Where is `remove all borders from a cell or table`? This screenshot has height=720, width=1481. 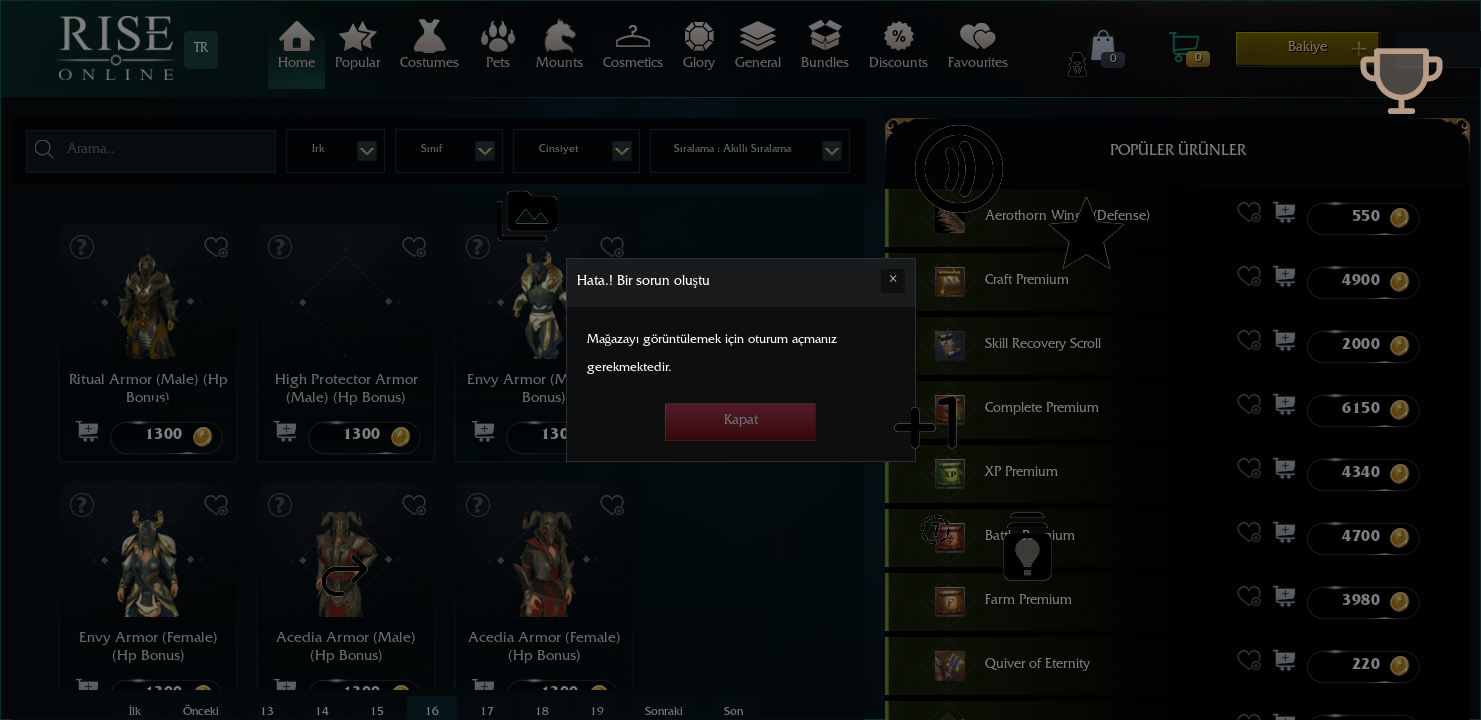 remove all borders from a cell or table is located at coordinates (166, 413).